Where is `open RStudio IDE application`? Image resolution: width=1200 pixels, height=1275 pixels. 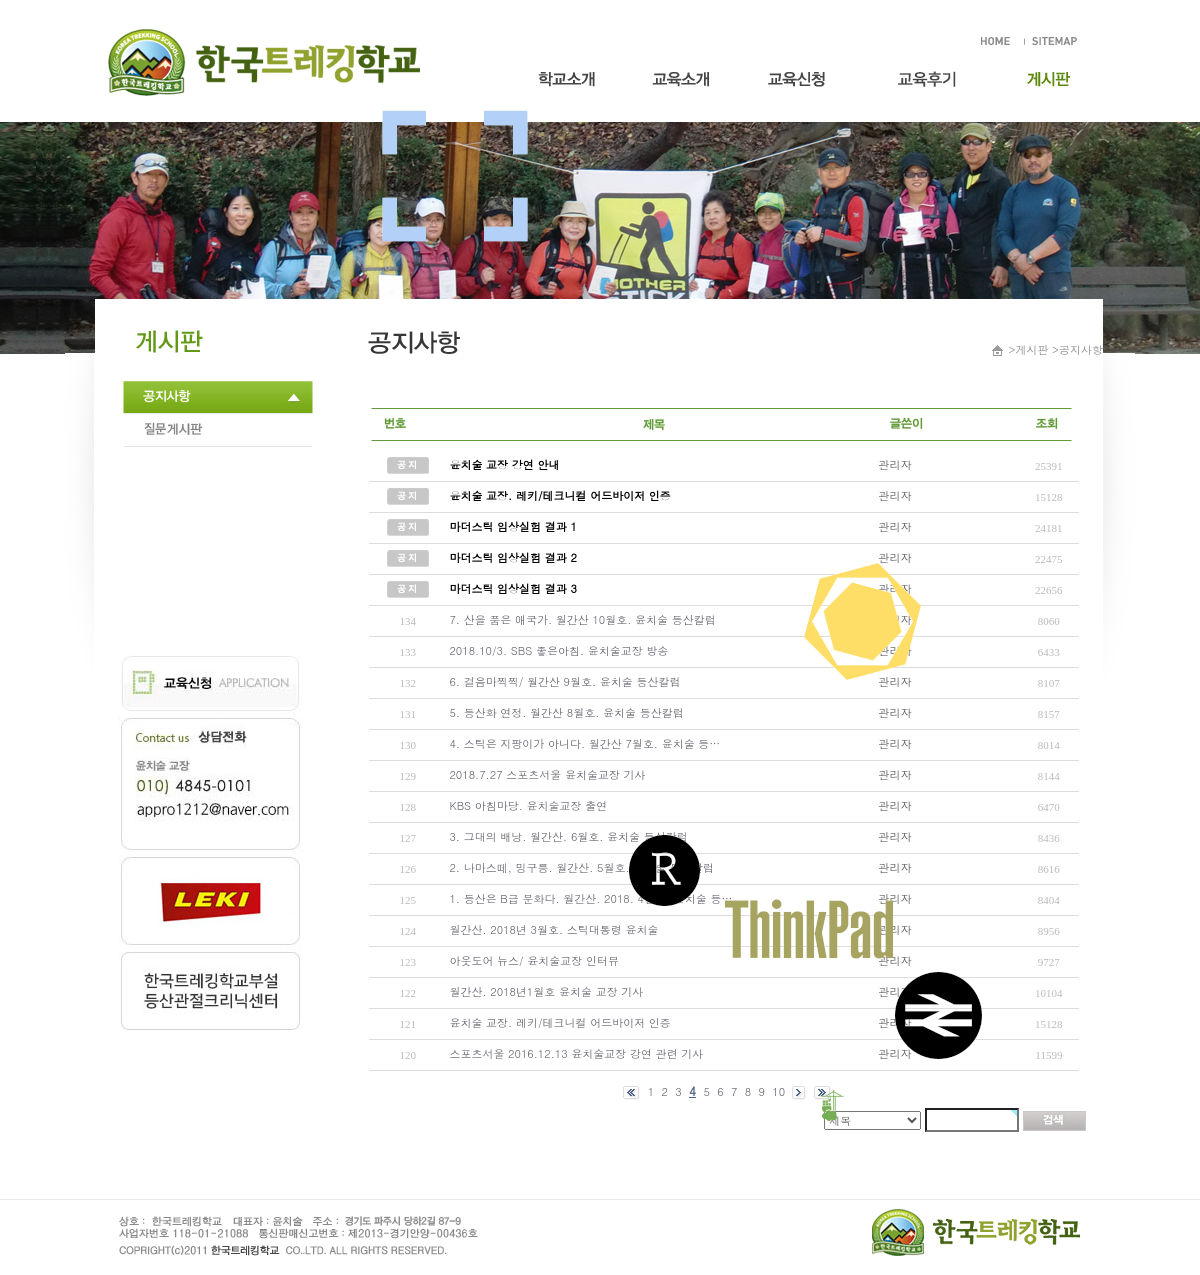 open RStudio IDE application is located at coordinates (664, 870).